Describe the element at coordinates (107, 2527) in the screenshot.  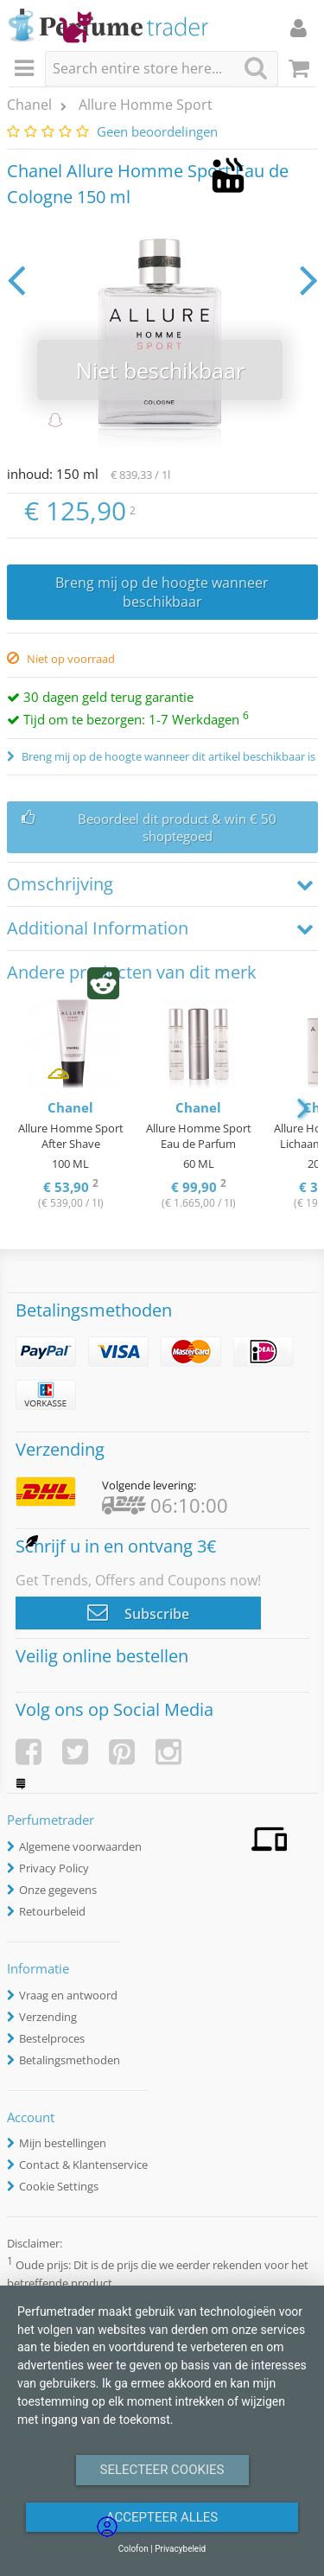
I see `view your profile` at that location.